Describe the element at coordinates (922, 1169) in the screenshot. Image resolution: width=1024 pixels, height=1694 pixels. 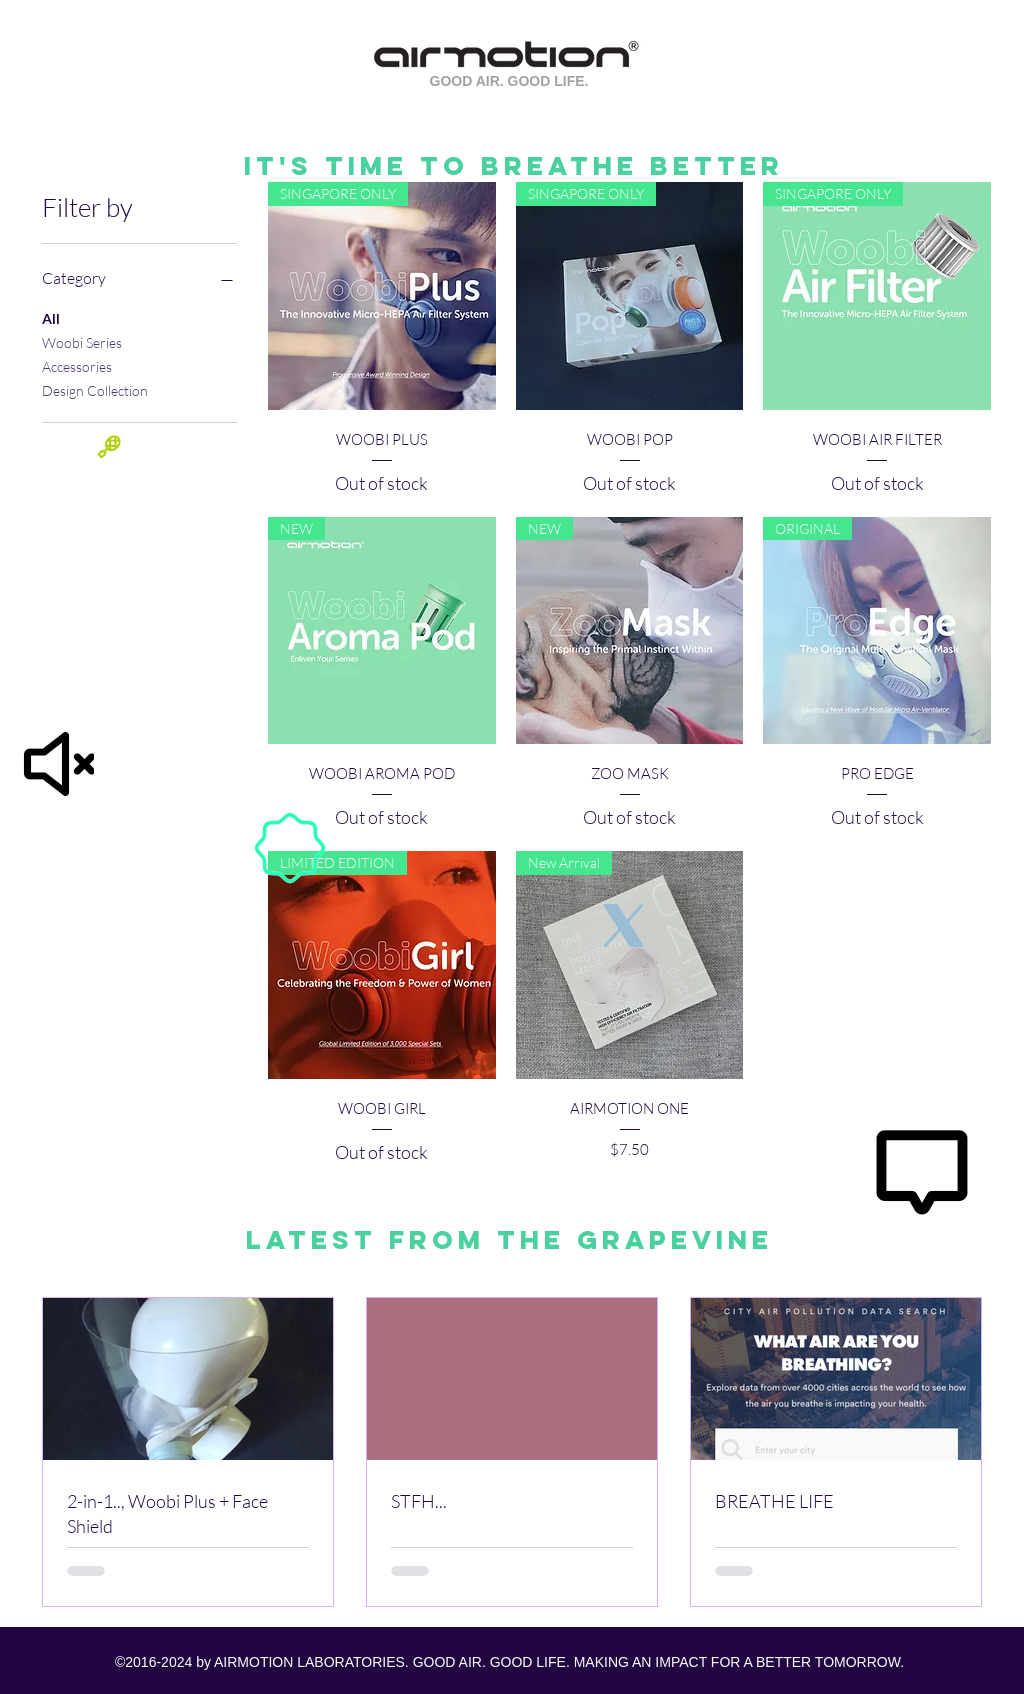
I see `open chat or messaging` at that location.